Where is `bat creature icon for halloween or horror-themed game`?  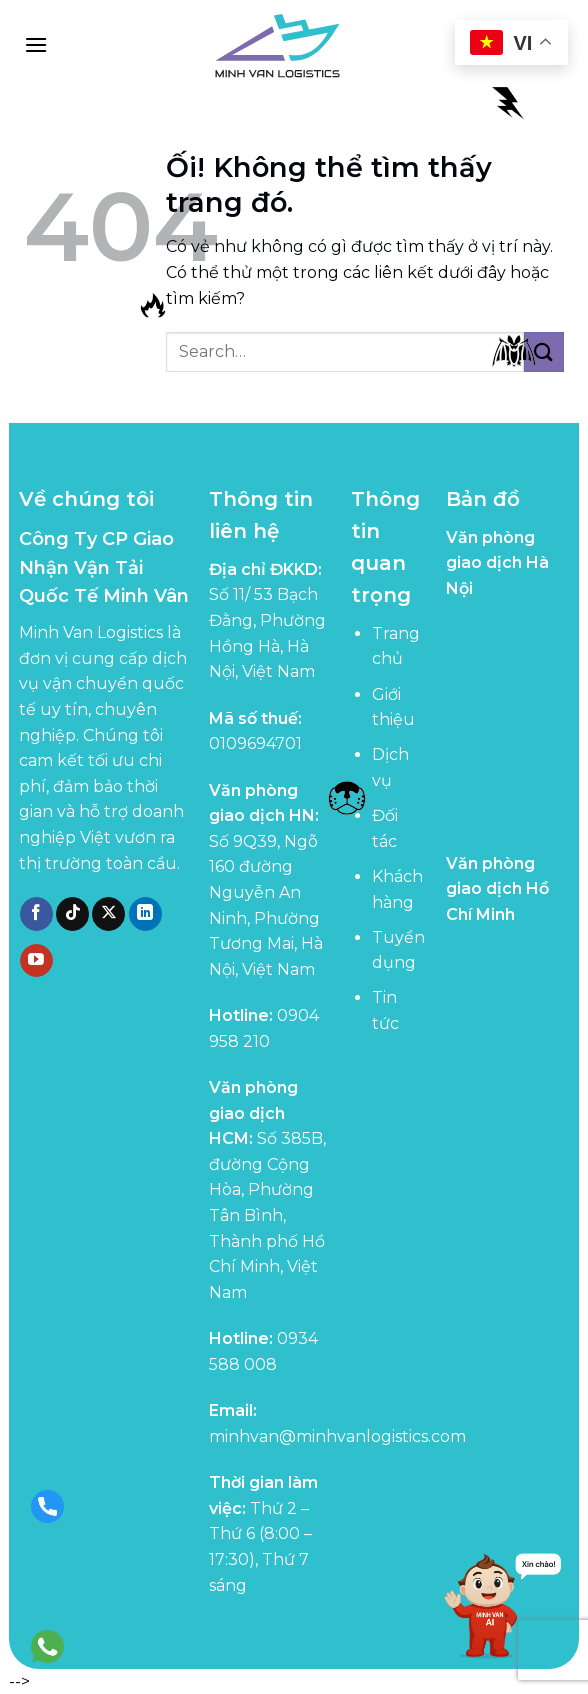 bat creature icon for halloween or horror-themed game is located at coordinates (514, 351).